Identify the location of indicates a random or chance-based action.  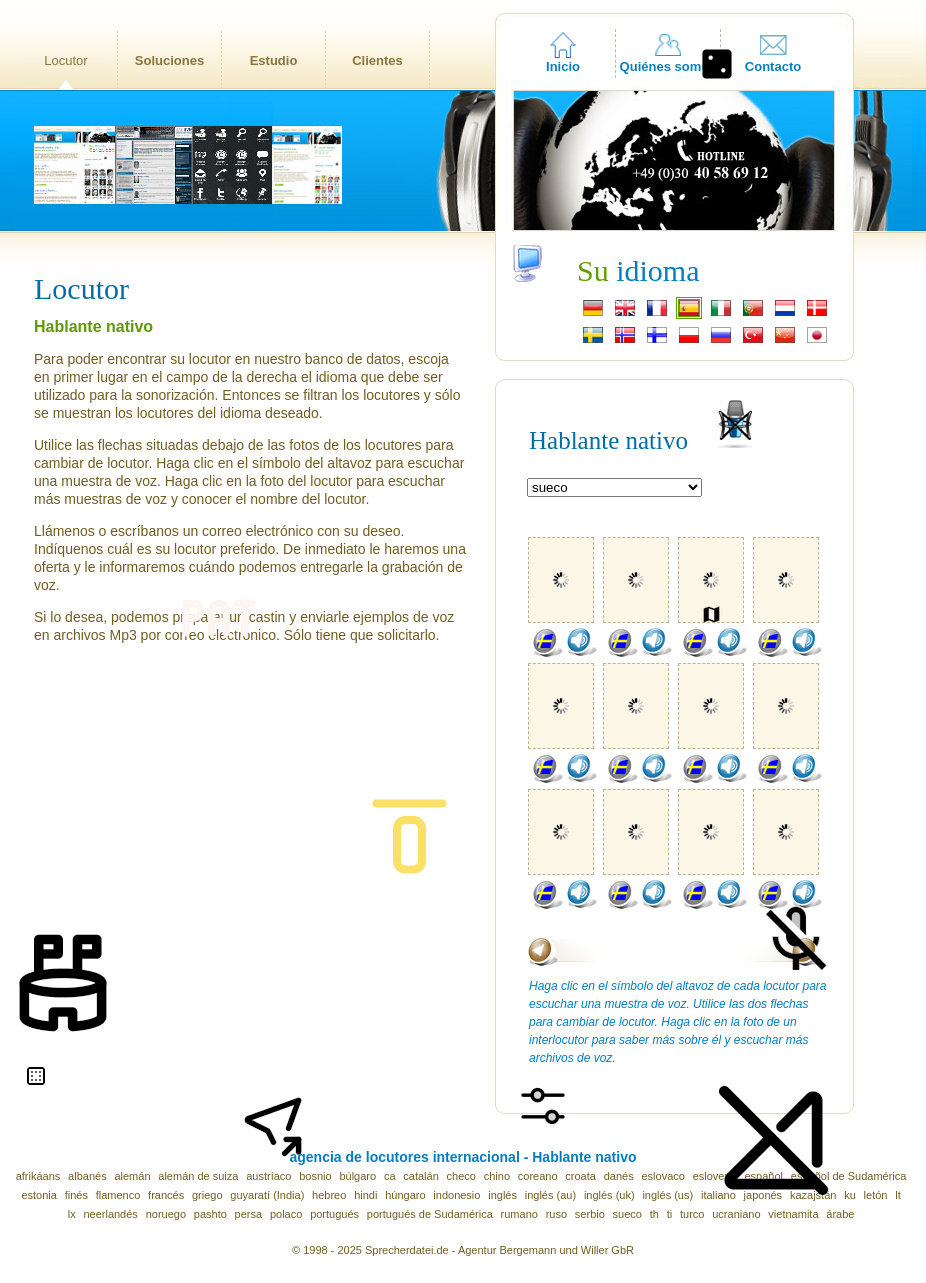
(717, 64).